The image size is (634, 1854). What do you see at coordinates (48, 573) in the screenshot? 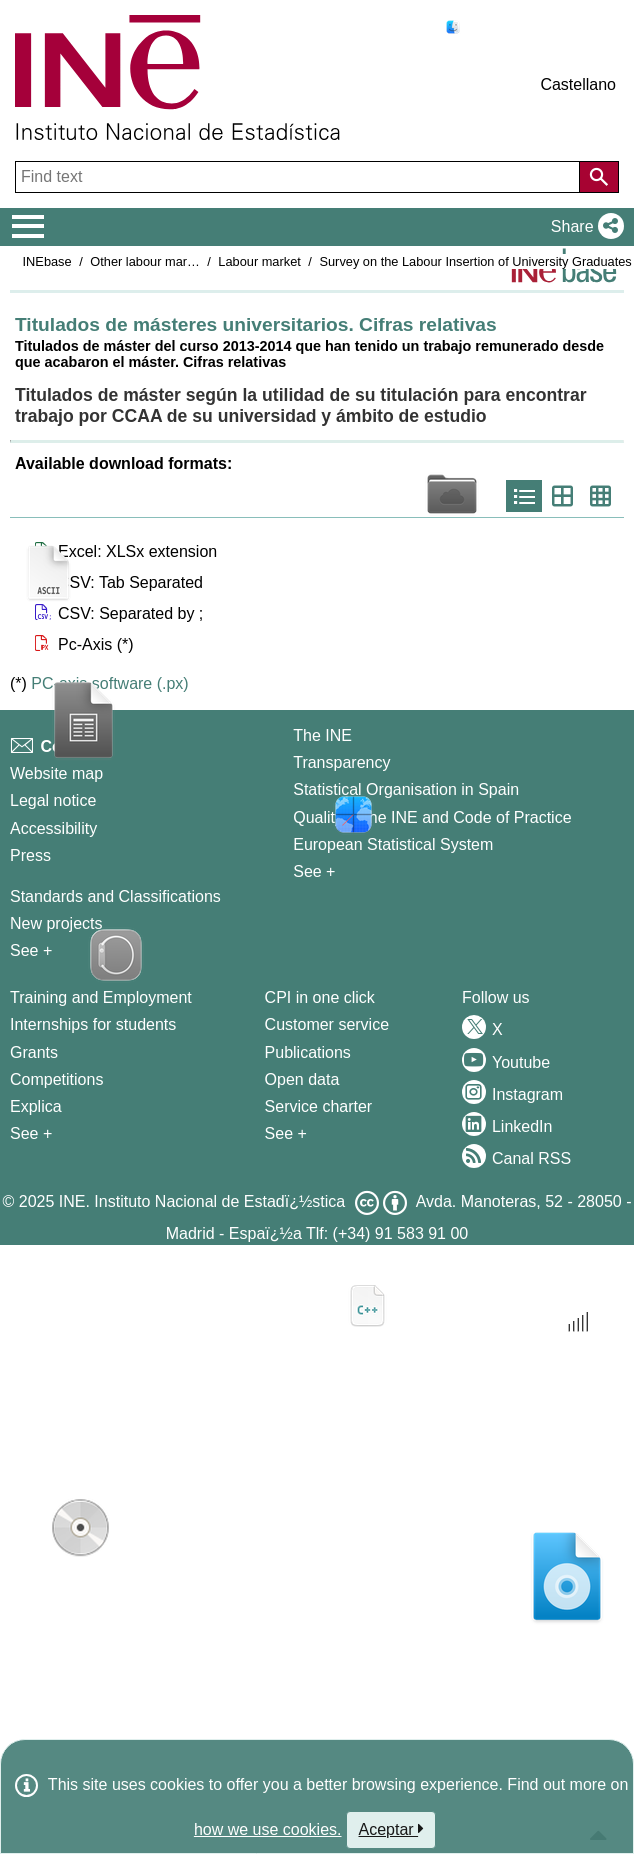
I see `a plain text or ascii file type indicator` at bounding box center [48, 573].